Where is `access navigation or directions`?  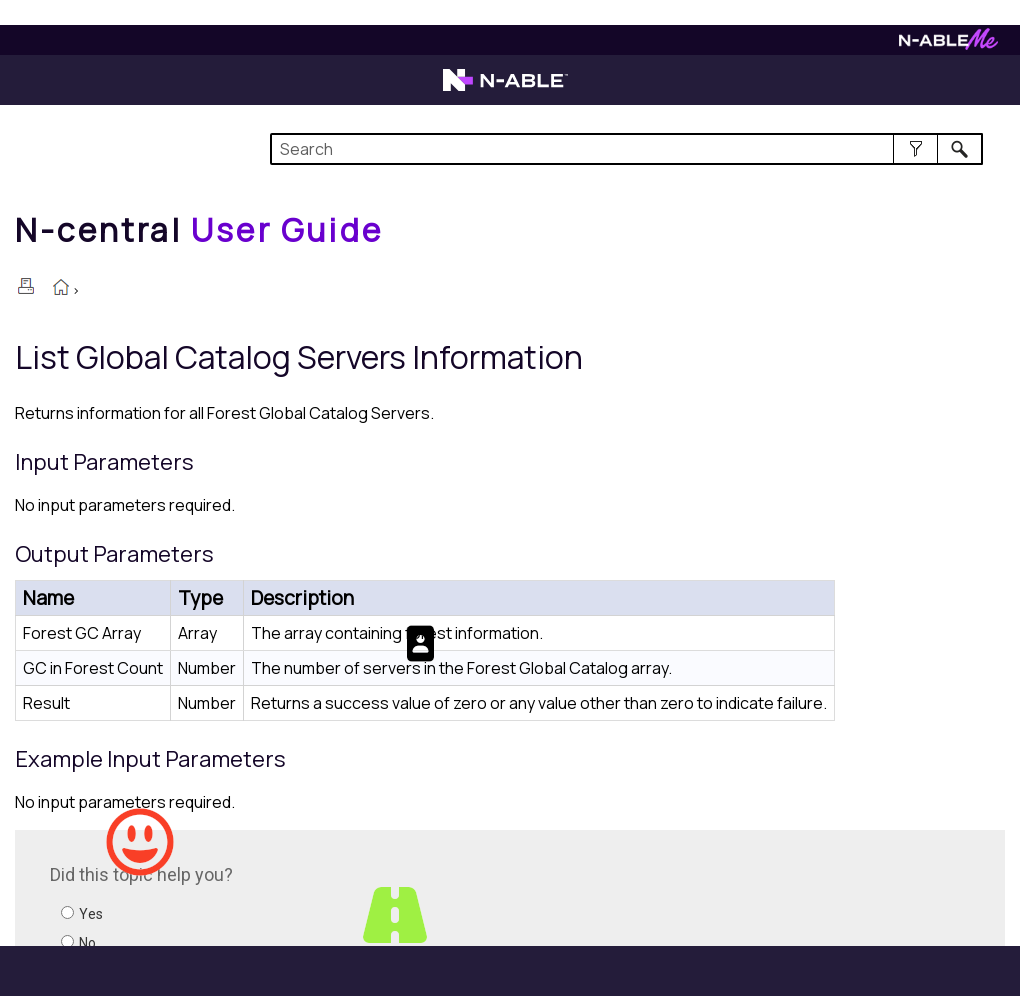 access navigation or directions is located at coordinates (395, 915).